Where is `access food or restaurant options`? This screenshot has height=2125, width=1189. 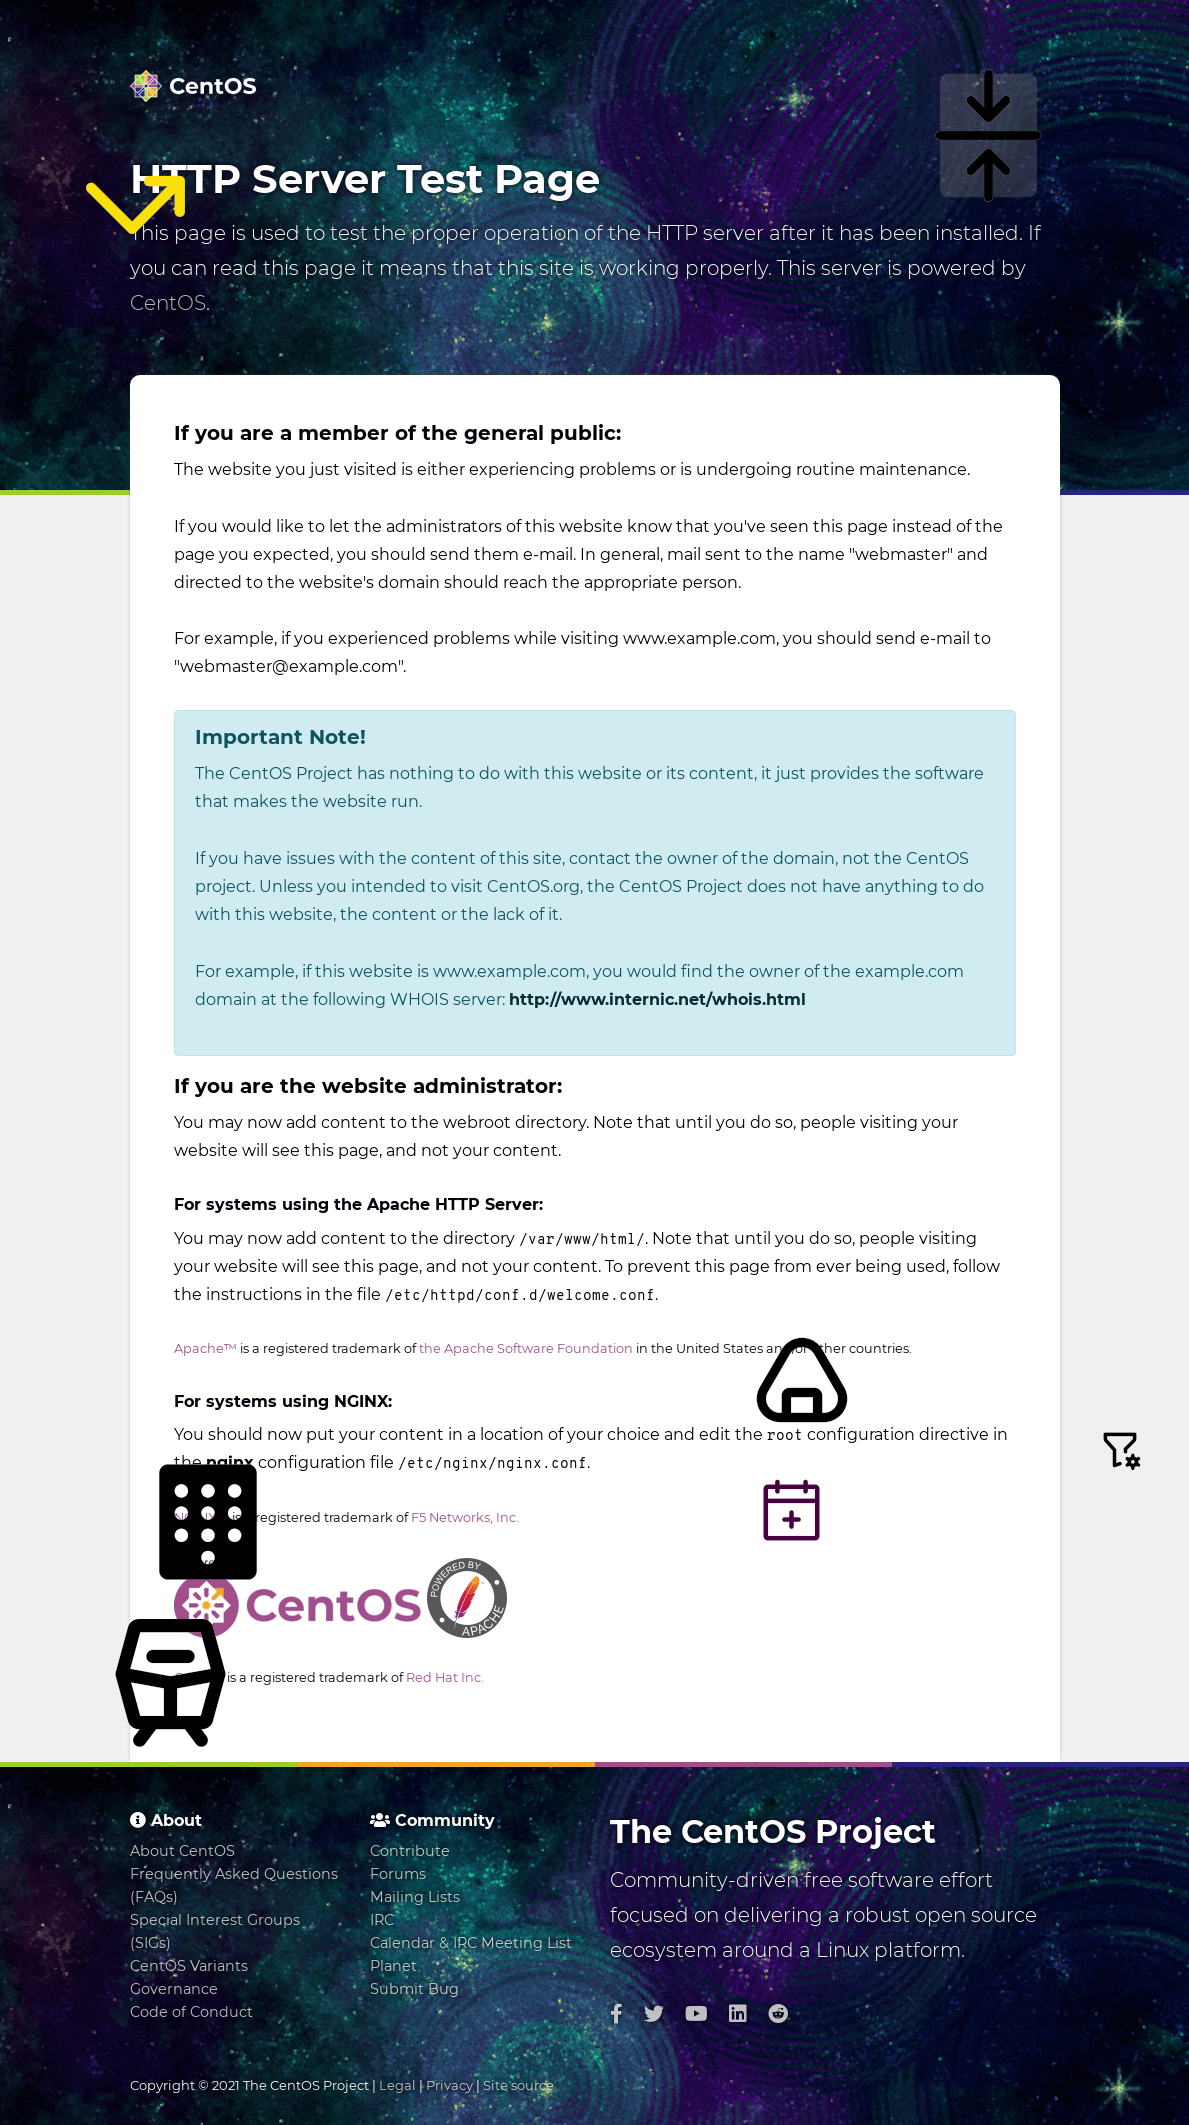
access food or restaurant options is located at coordinates (802, 1380).